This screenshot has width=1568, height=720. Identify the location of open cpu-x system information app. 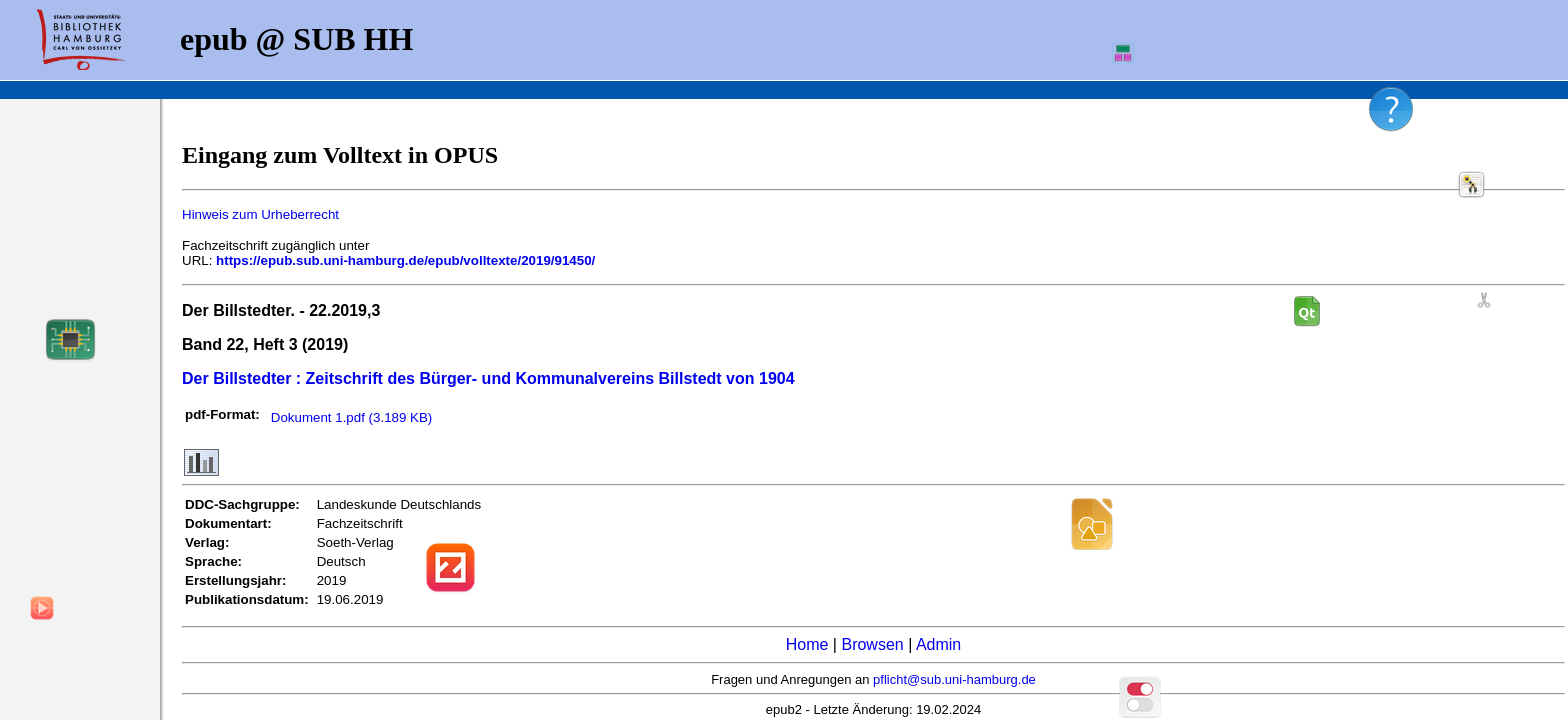
(70, 339).